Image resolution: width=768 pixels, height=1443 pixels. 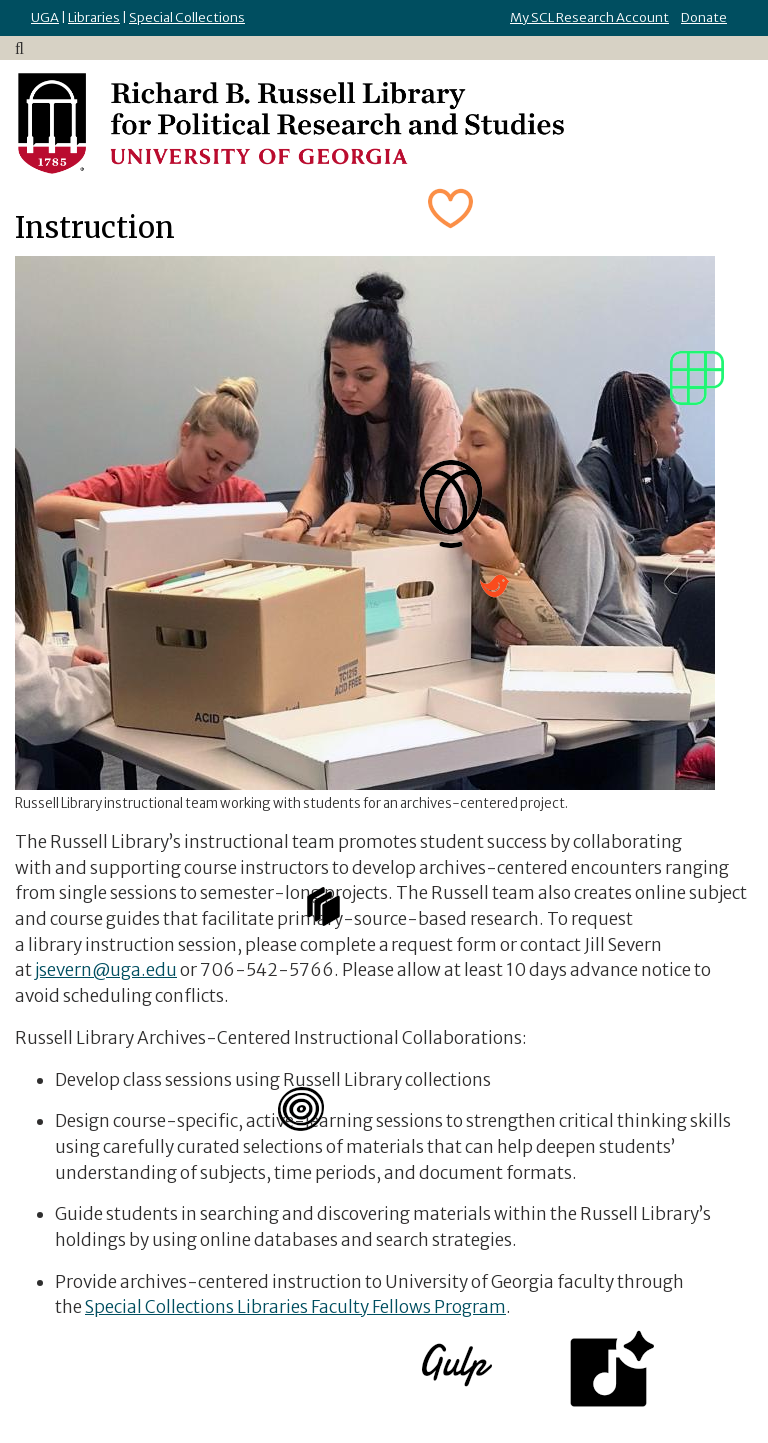 What do you see at coordinates (301, 1109) in the screenshot?
I see `optuna hyperparameter optimization framework logo` at bounding box center [301, 1109].